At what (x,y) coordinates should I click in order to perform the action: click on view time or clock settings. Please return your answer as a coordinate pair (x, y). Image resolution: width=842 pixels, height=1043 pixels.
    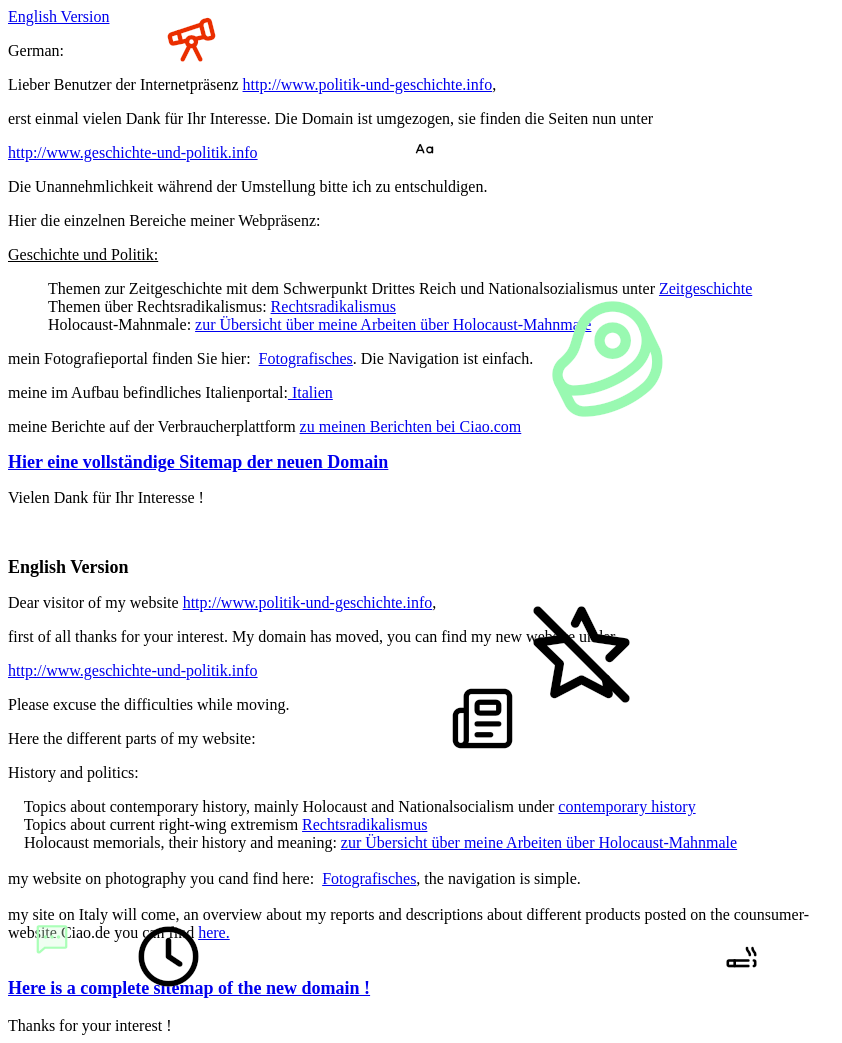
    Looking at the image, I should click on (168, 956).